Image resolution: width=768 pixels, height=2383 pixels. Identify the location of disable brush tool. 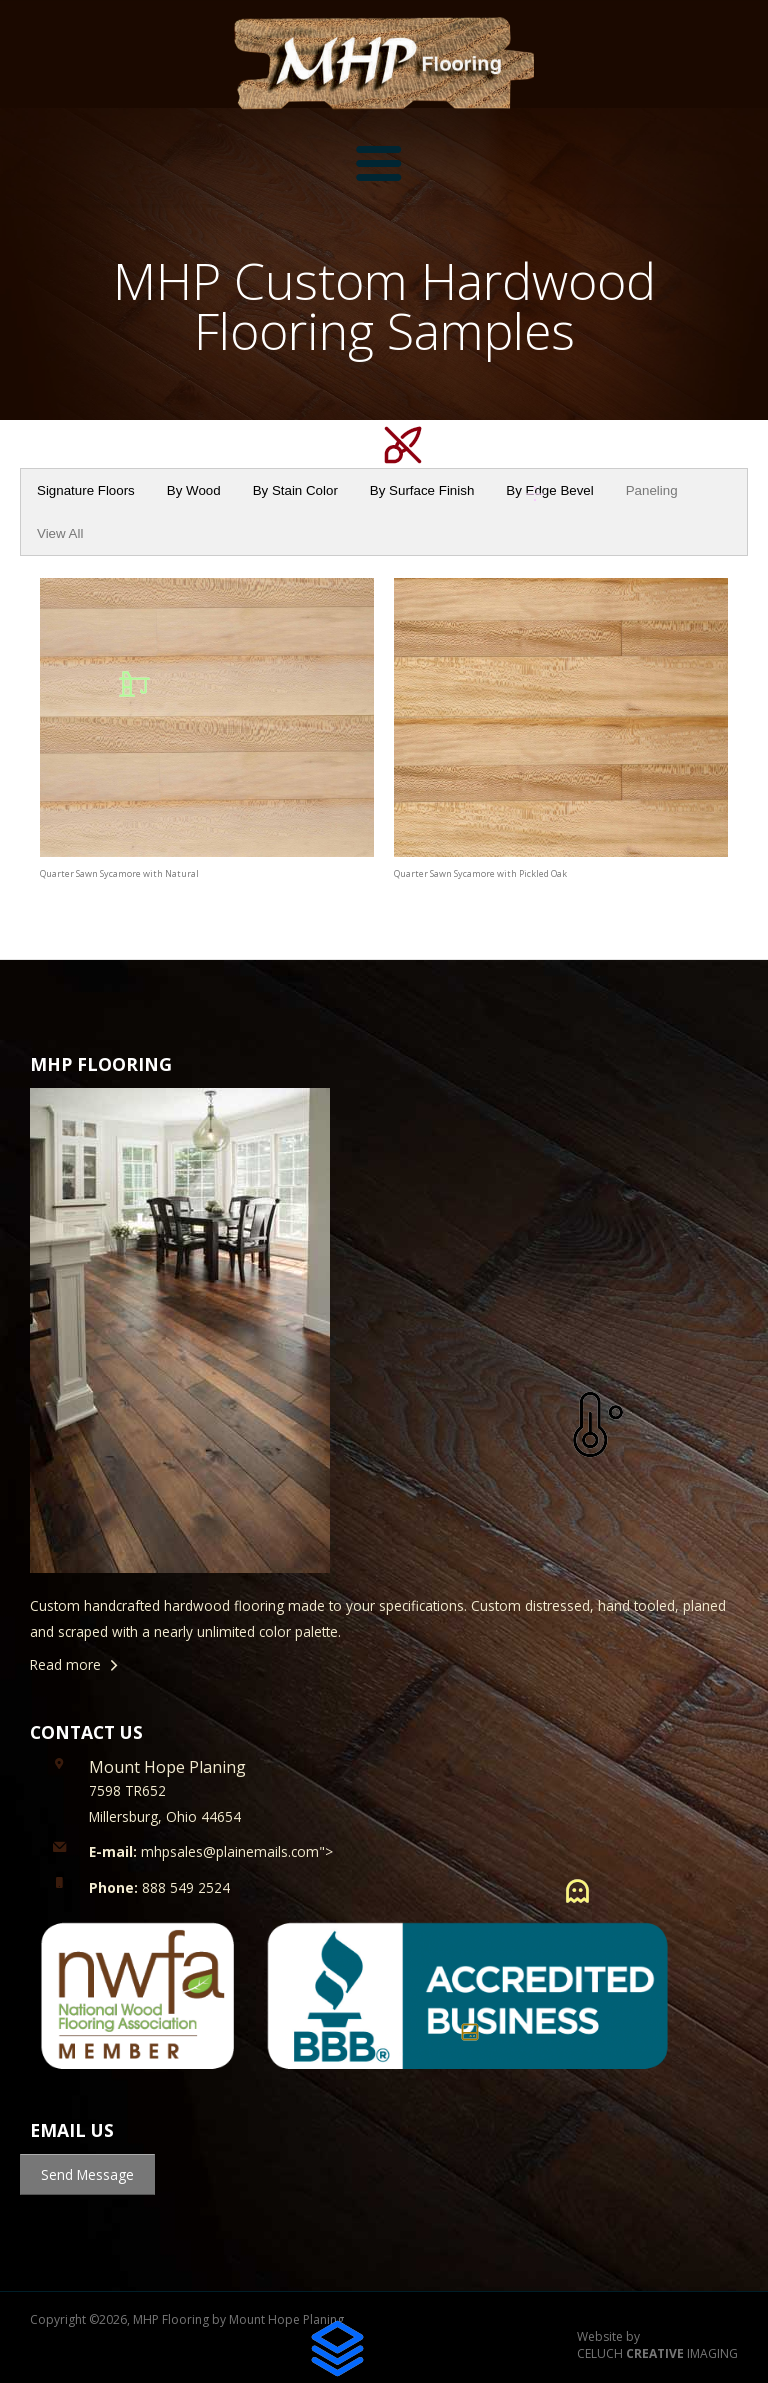
(403, 445).